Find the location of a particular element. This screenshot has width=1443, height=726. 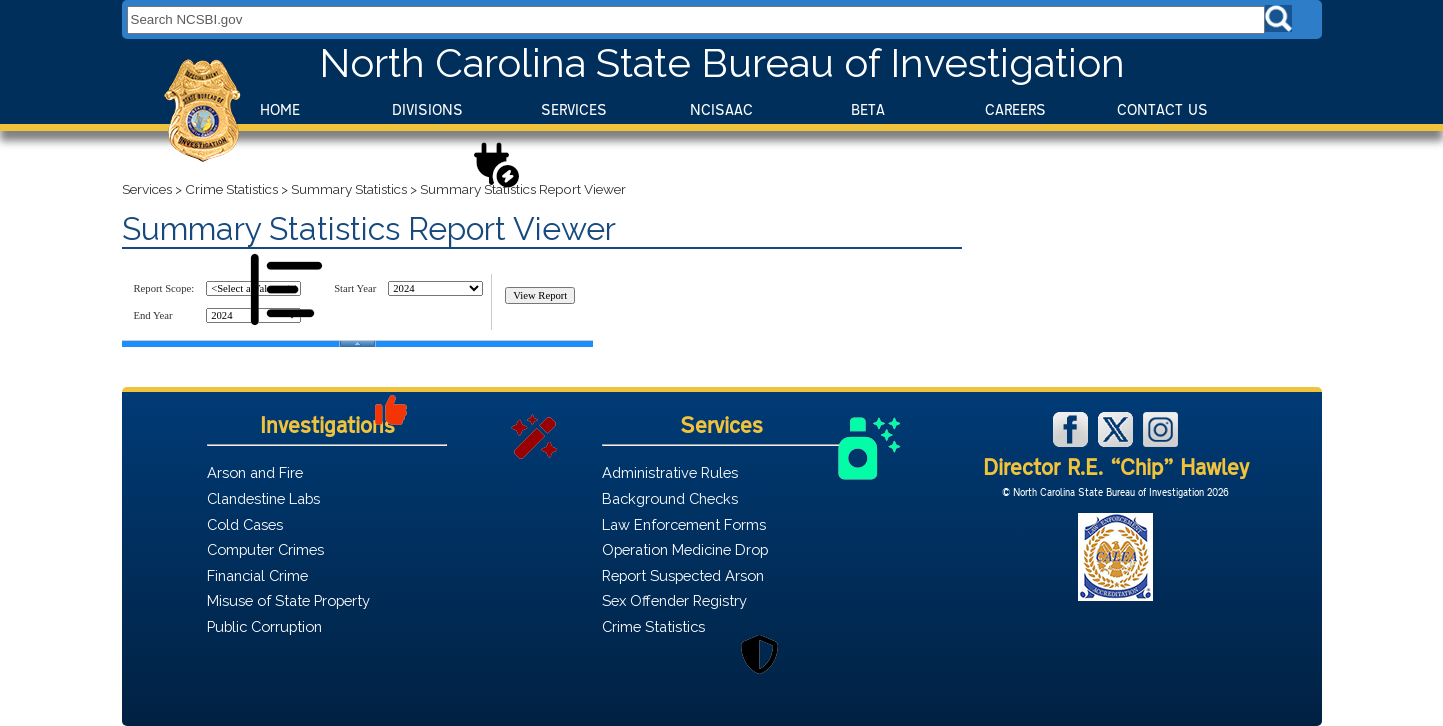

access security or privacy settings is located at coordinates (759, 654).